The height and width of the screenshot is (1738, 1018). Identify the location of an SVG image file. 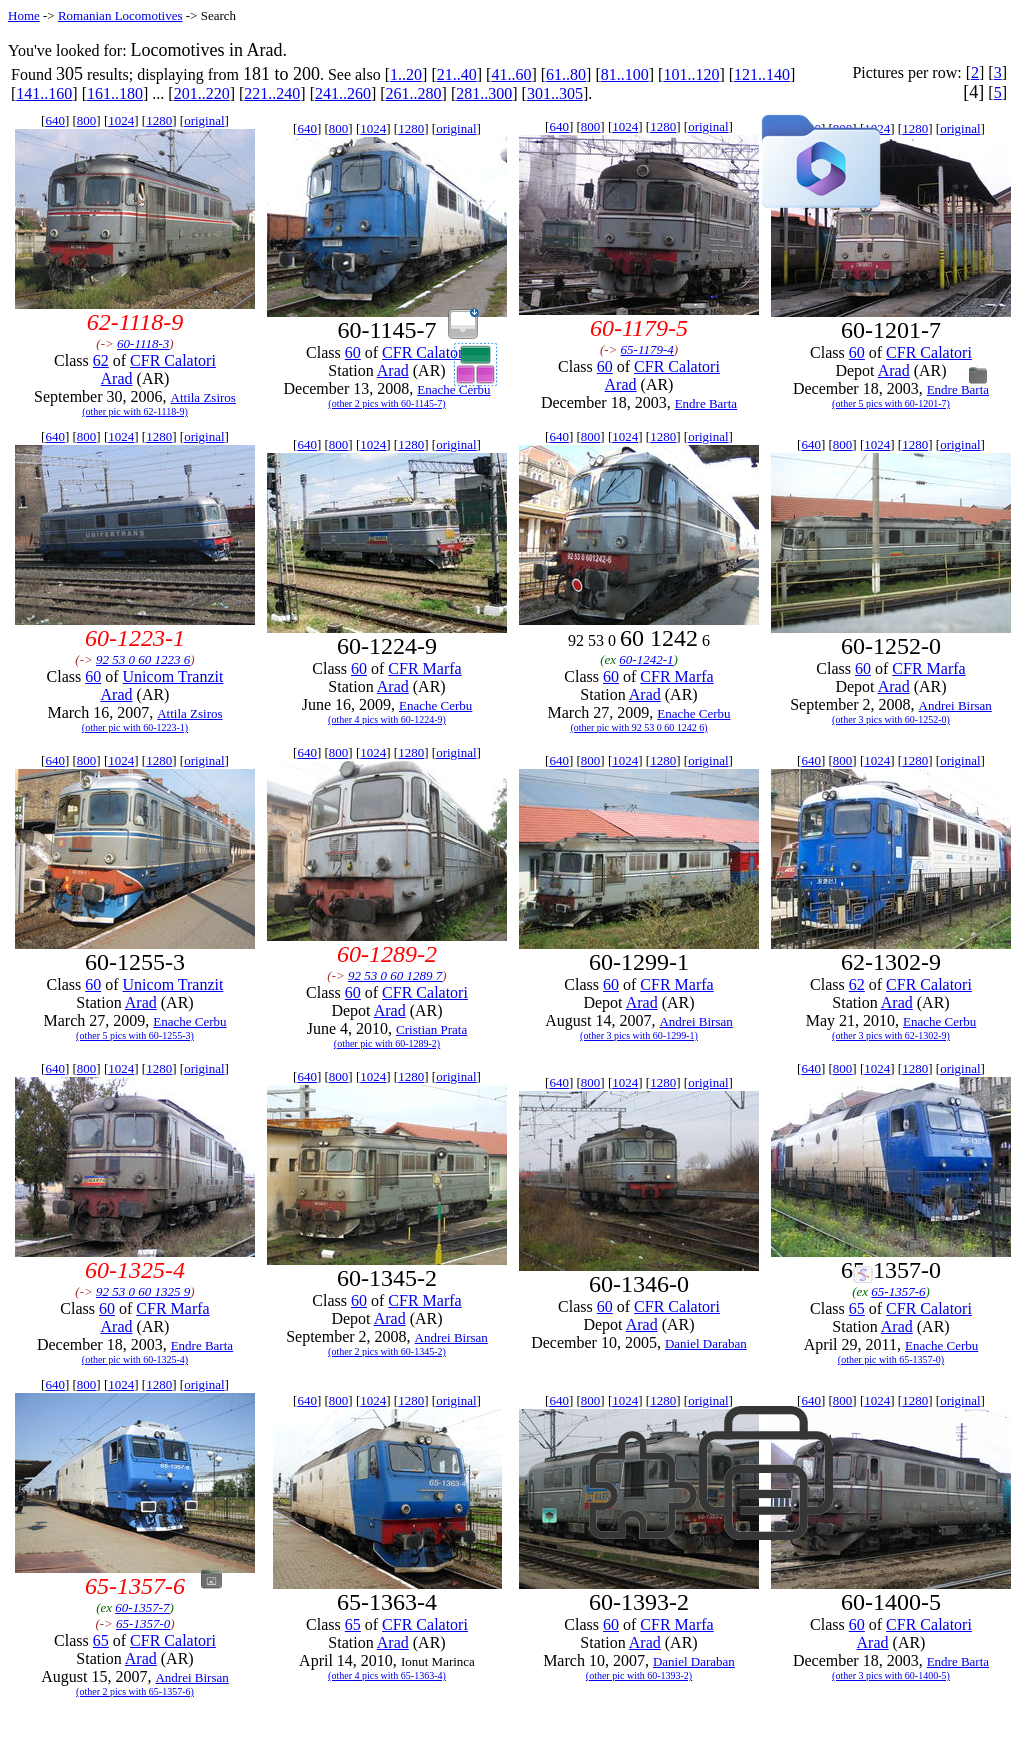
(863, 1274).